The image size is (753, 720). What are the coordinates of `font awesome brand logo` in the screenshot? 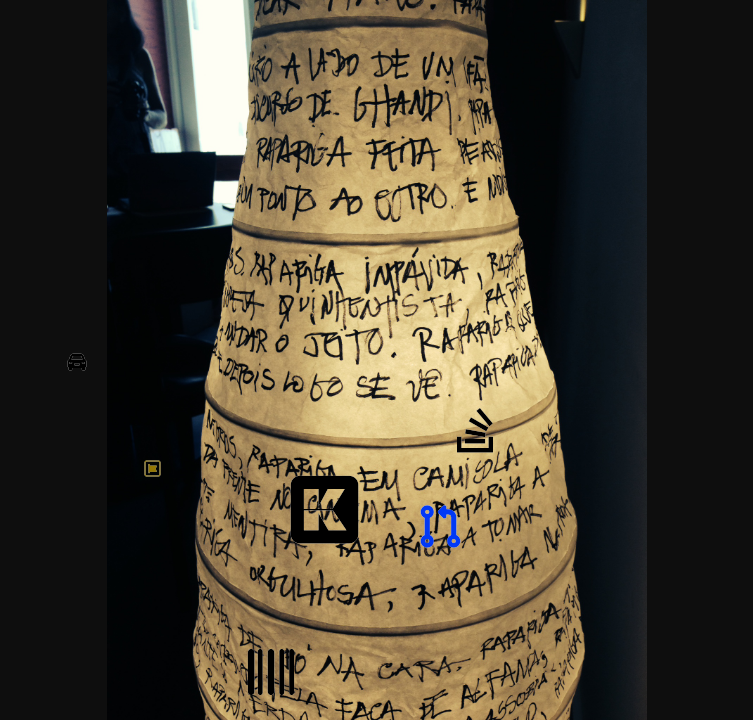 It's located at (152, 468).